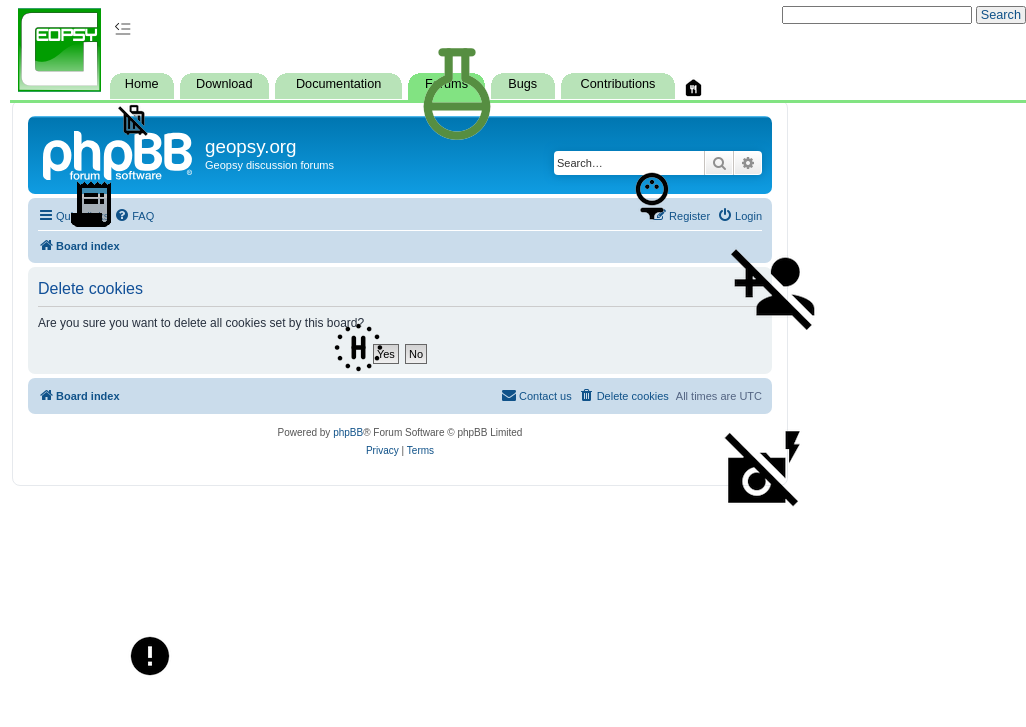  Describe the element at coordinates (764, 467) in the screenshot. I see `camera flash is disabled` at that location.